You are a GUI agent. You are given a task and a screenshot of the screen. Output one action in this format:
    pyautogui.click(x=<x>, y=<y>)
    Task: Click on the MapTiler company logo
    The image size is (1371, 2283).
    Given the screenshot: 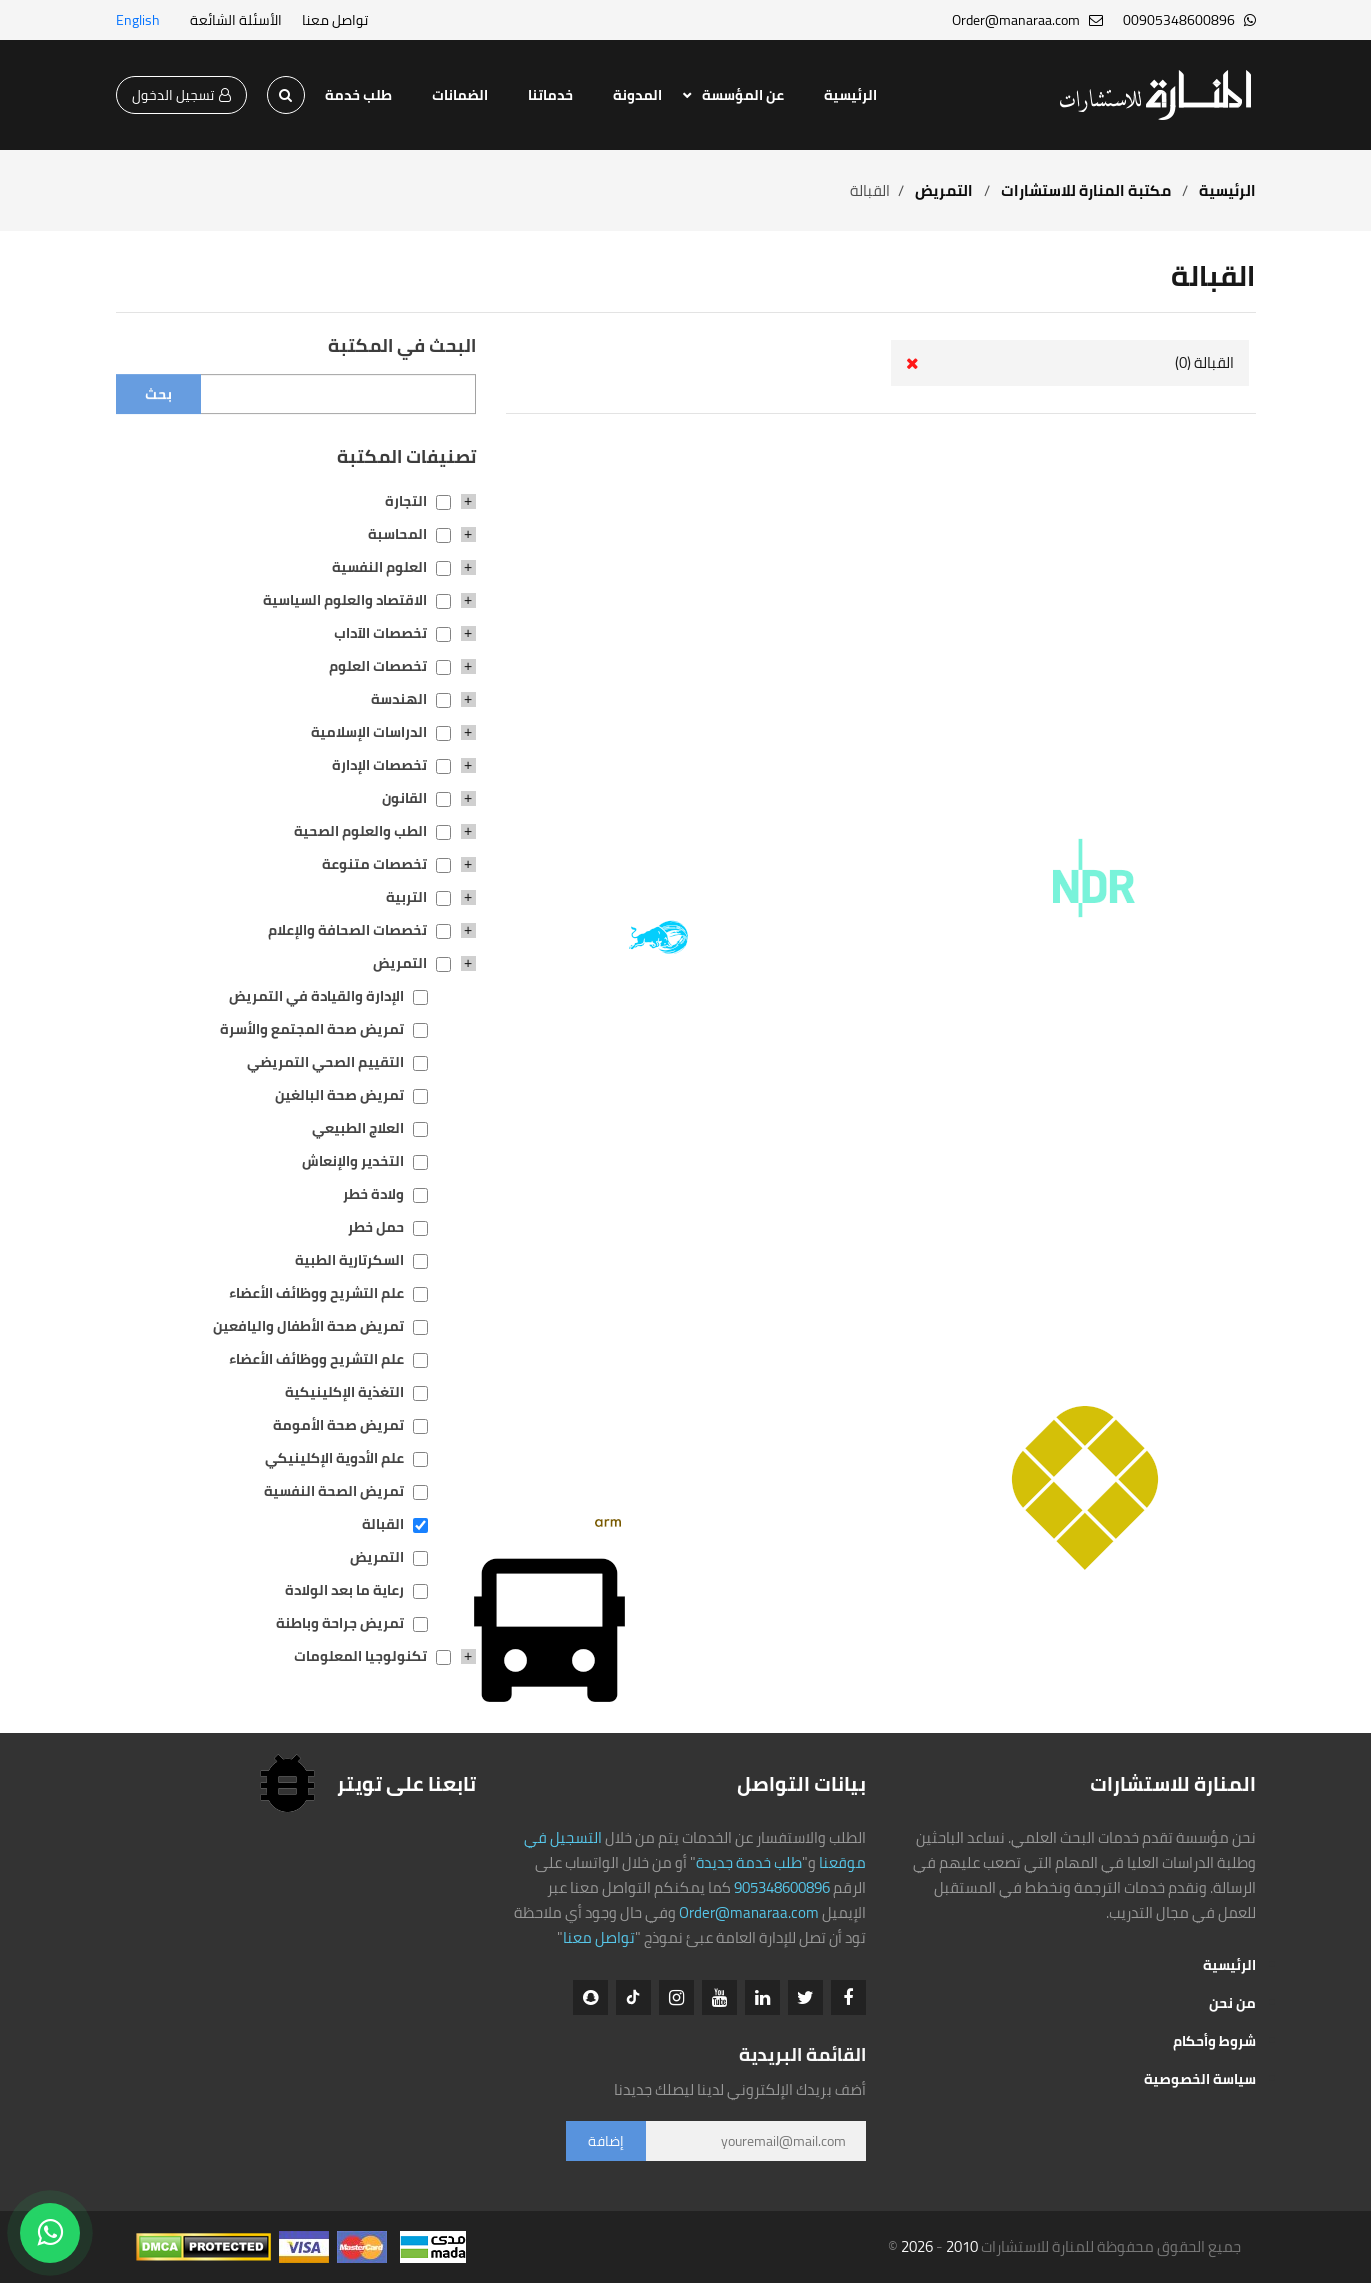 What is the action you would take?
    pyautogui.click(x=1085, y=1488)
    